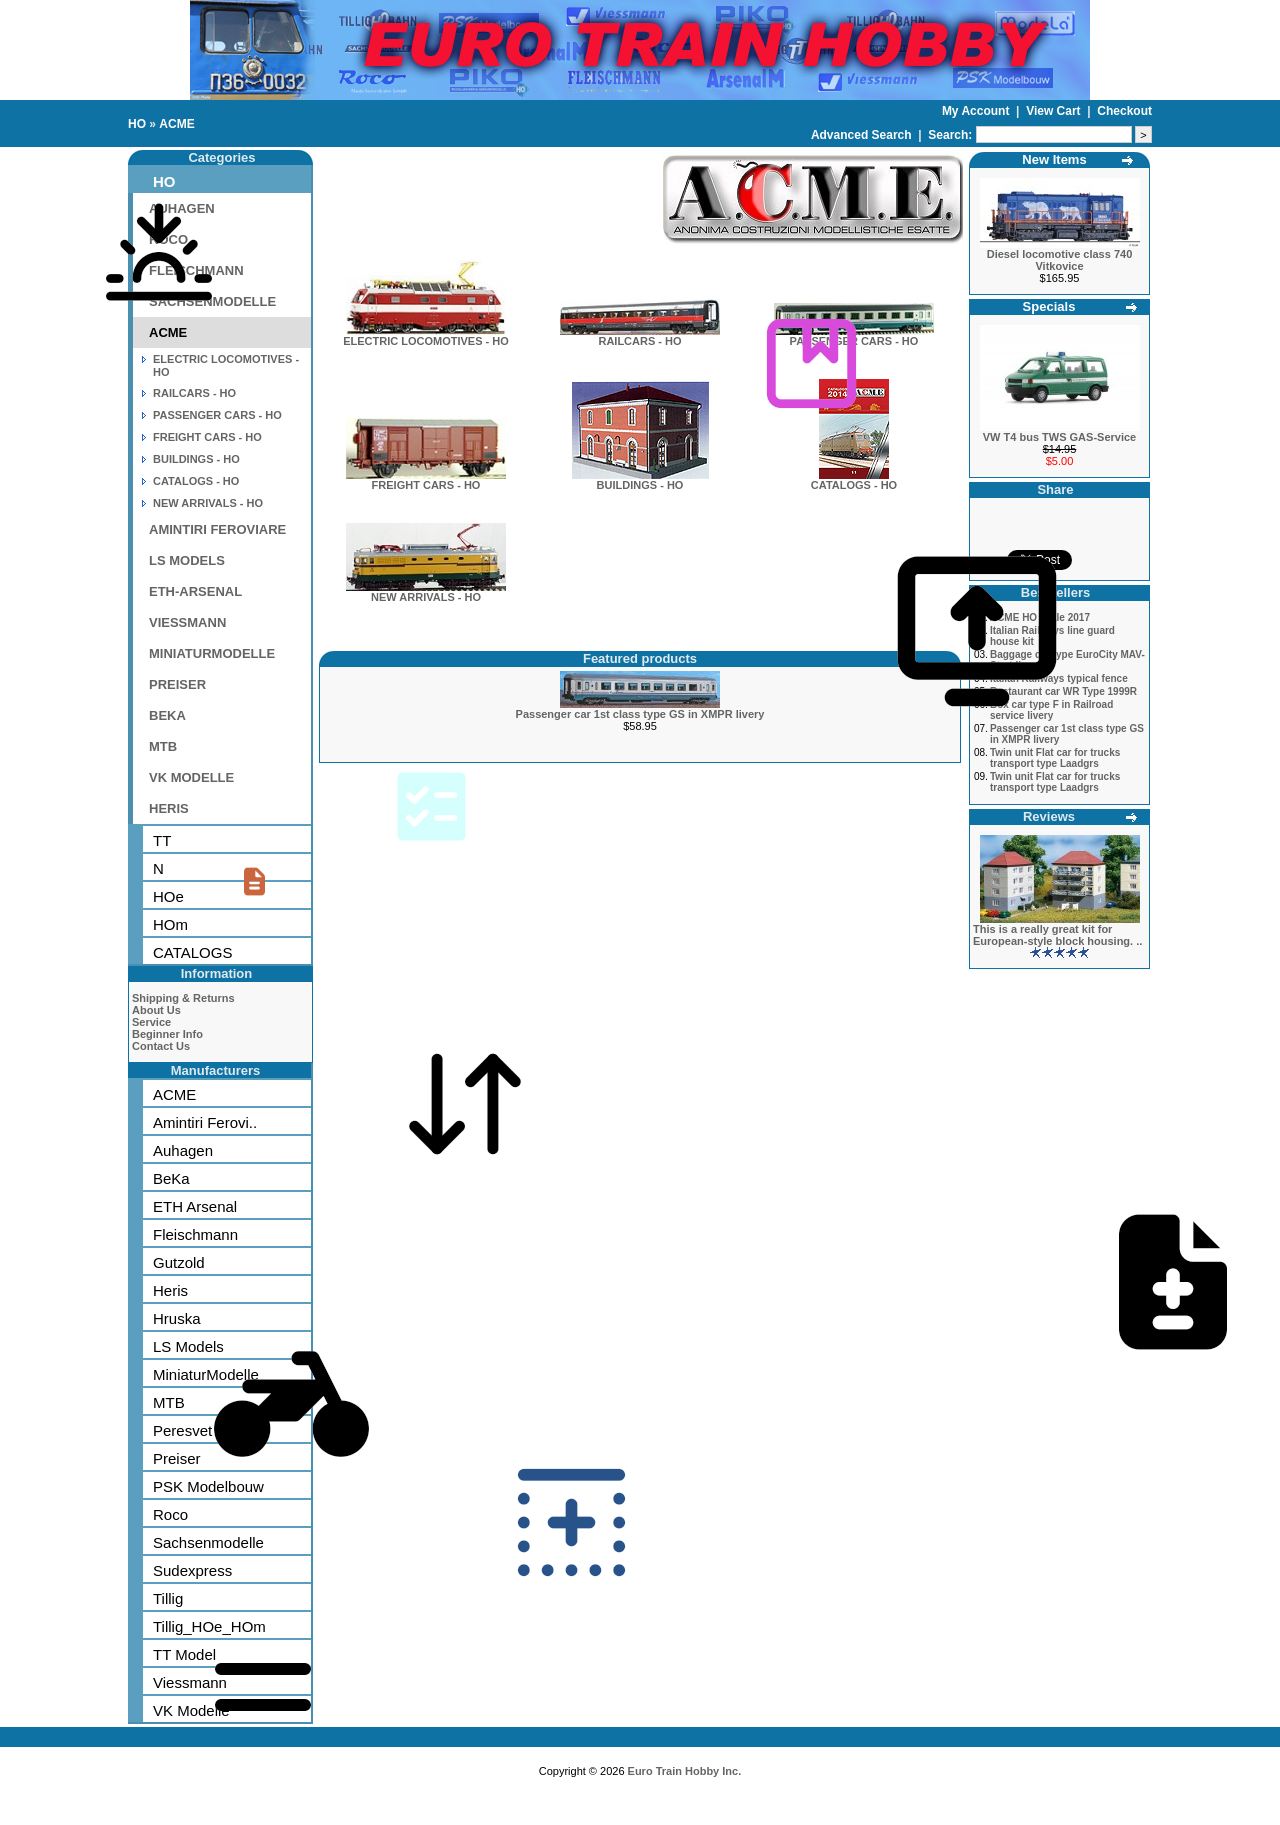 The width and height of the screenshot is (1280, 1825). I want to click on view completed tasks or checklist, so click(431, 806).